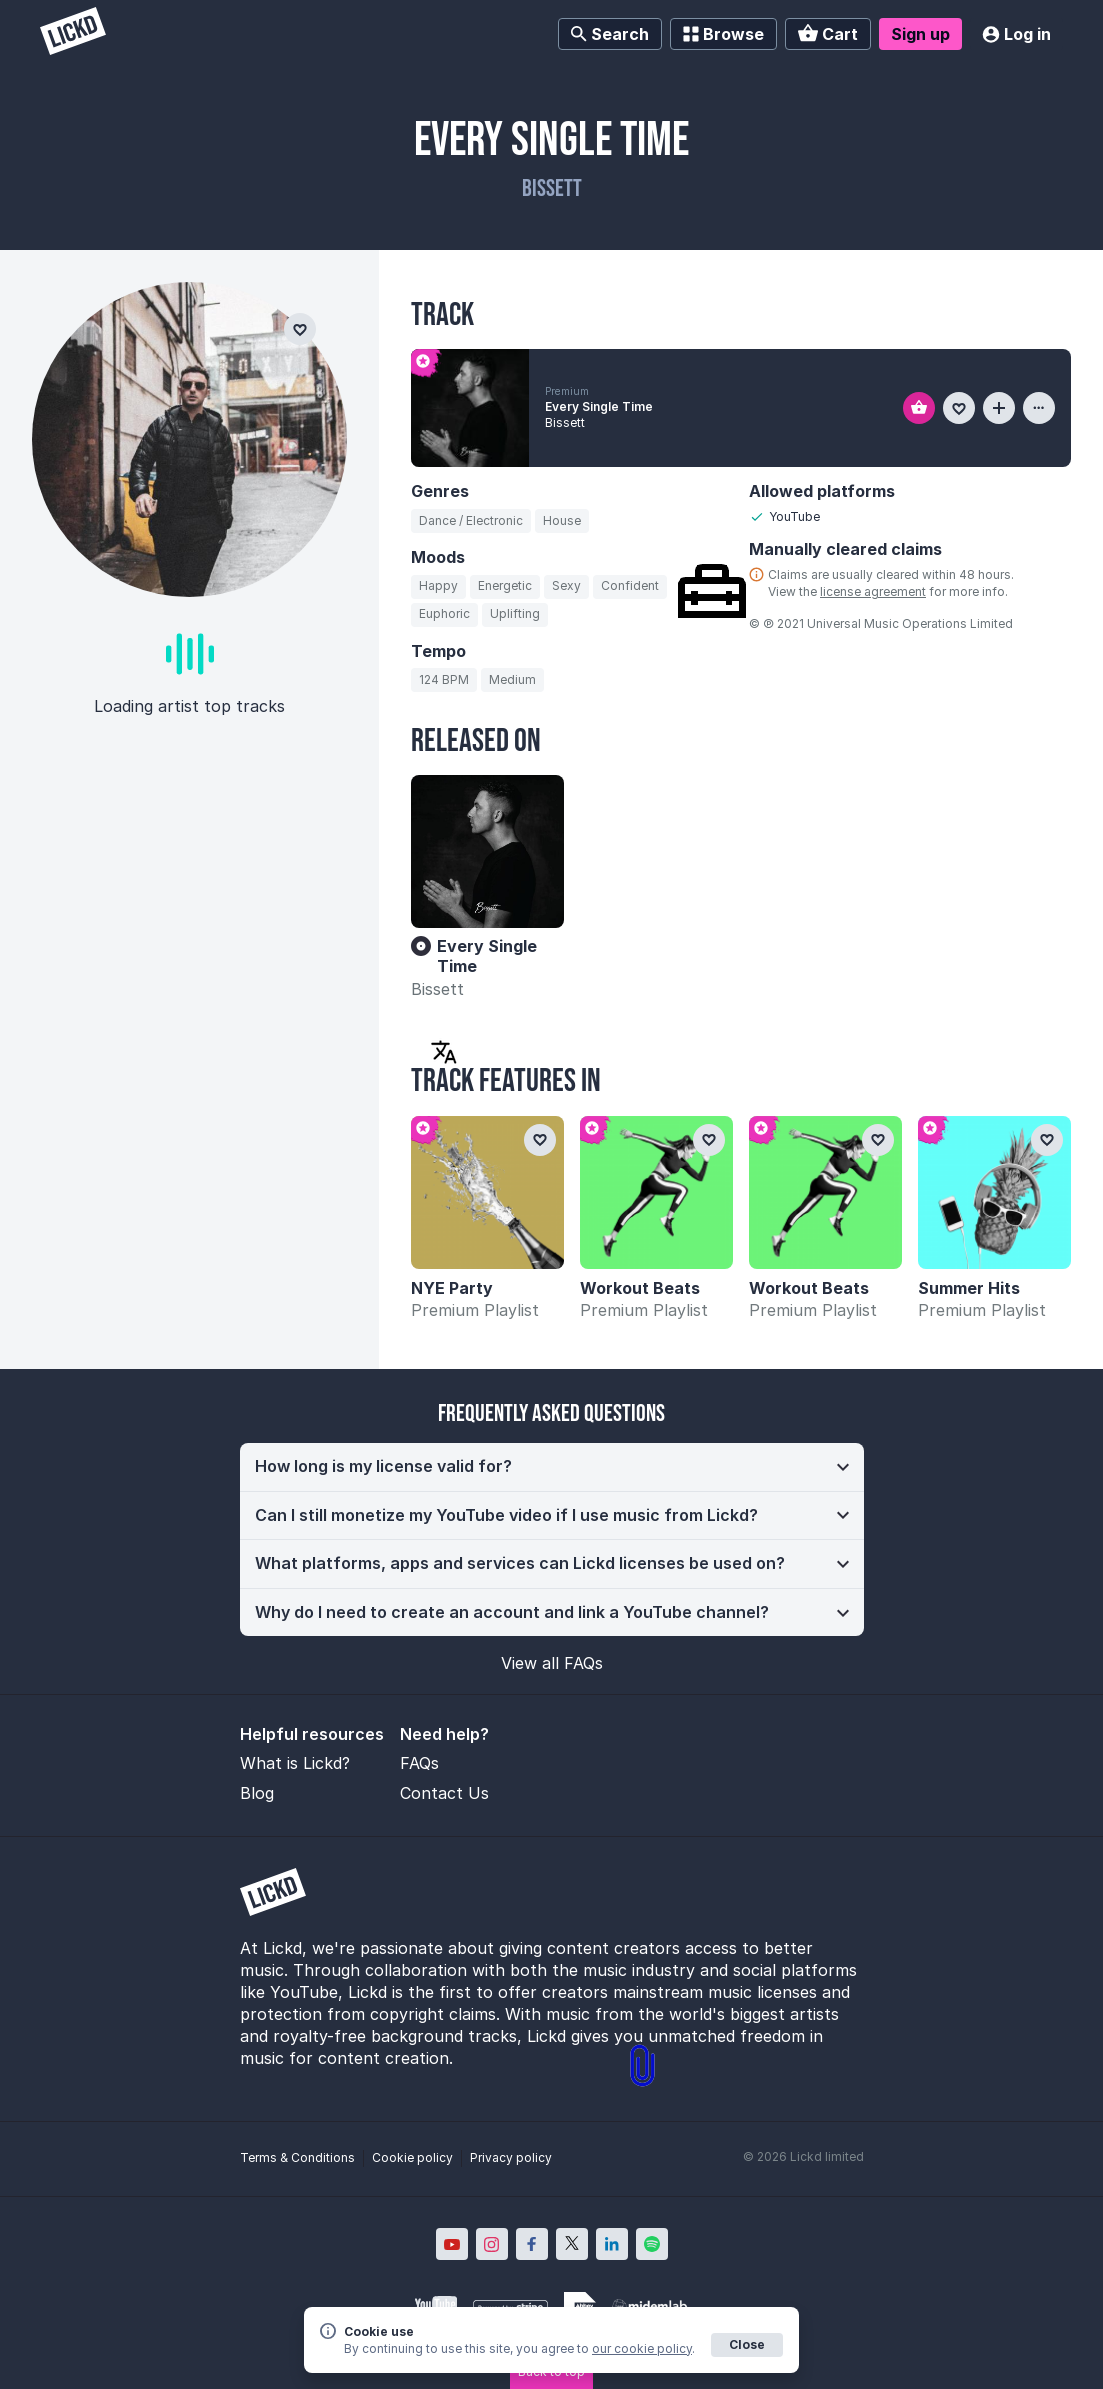  What do you see at coordinates (712, 591) in the screenshot?
I see `access home repair services` at bounding box center [712, 591].